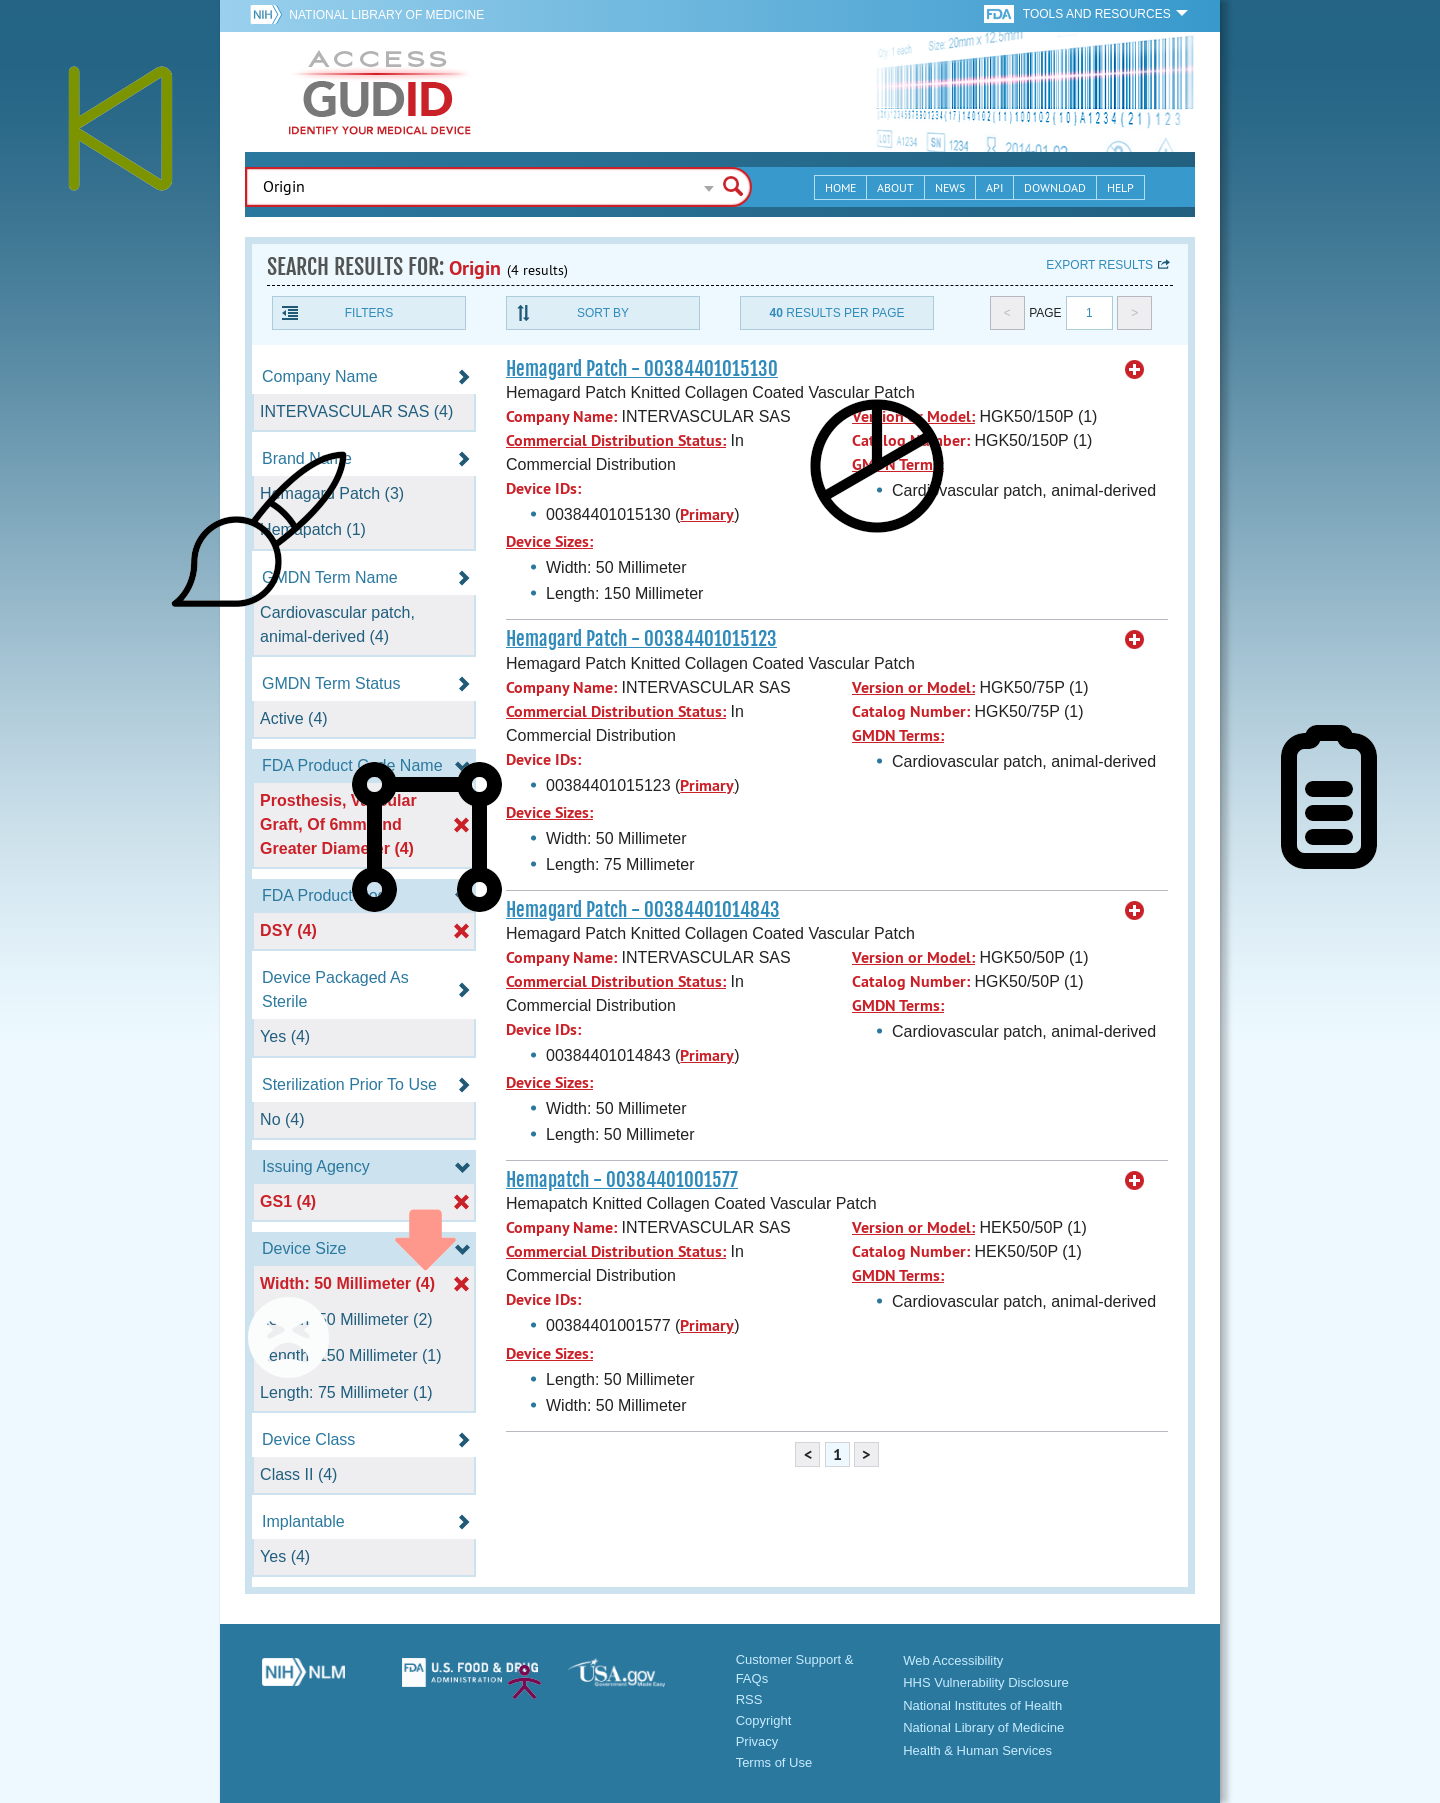 The image size is (1440, 1803). What do you see at coordinates (427, 837) in the screenshot?
I see `connect nodes or create a path between points` at bounding box center [427, 837].